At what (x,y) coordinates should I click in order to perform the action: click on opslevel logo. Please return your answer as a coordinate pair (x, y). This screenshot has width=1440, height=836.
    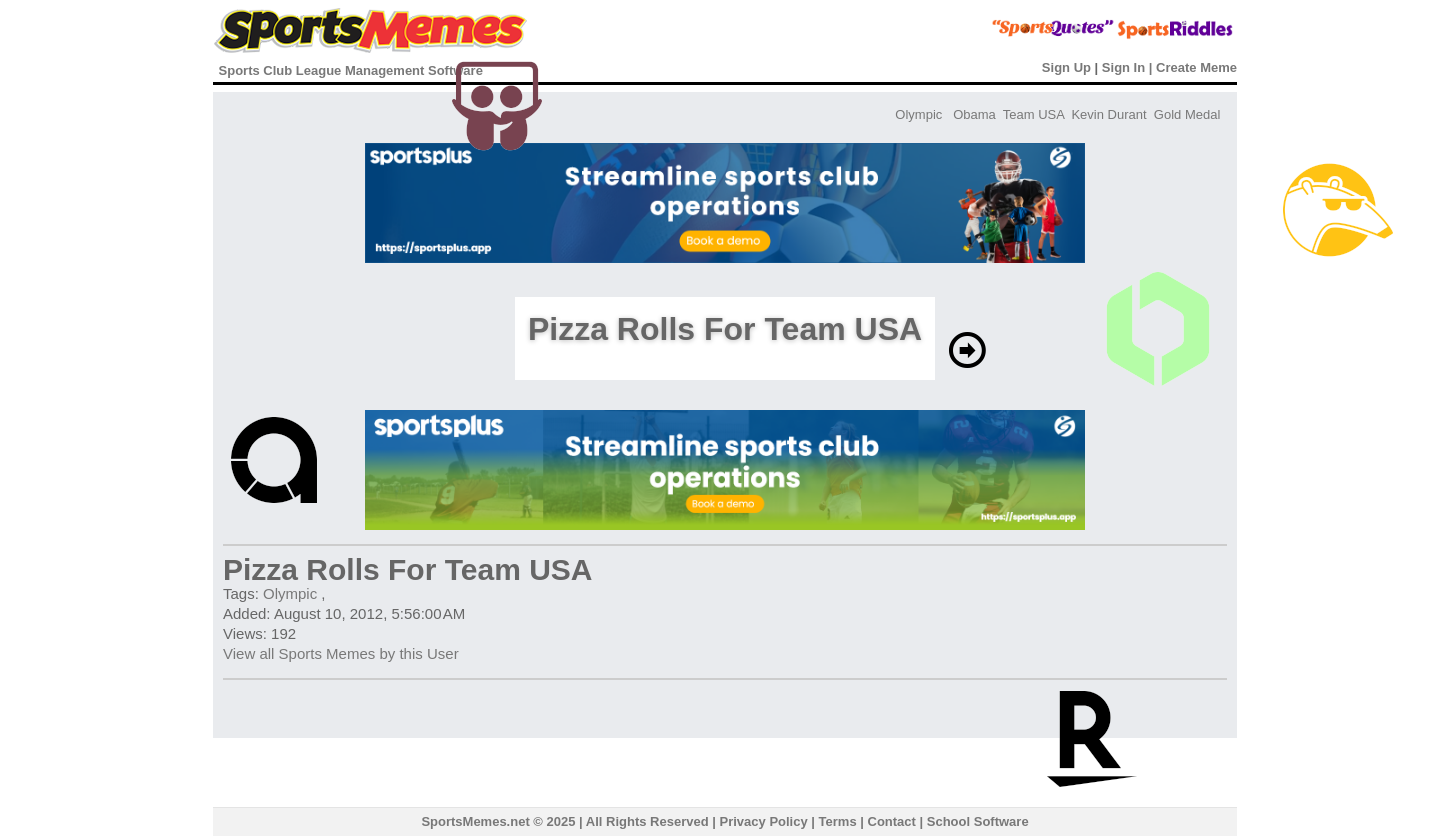
    Looking at the image, I should click on (1158, 329).